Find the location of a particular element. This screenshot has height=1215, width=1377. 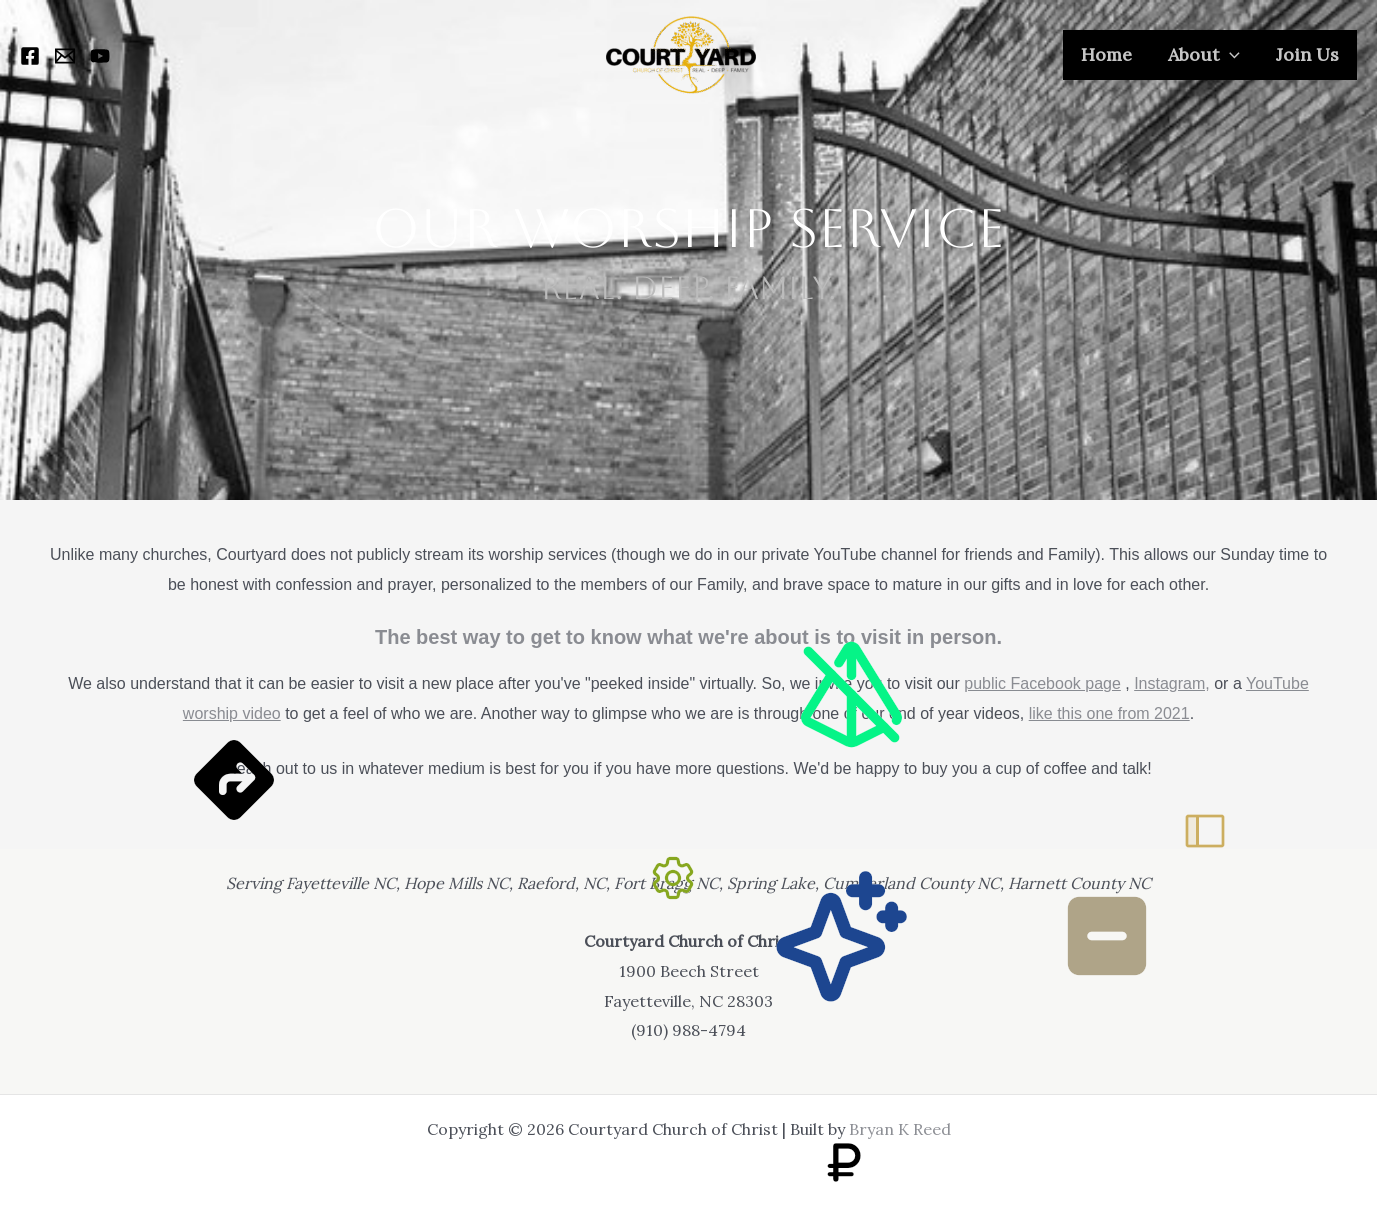

indicates Russian ruble currency is located at coordinates (845, 1162).